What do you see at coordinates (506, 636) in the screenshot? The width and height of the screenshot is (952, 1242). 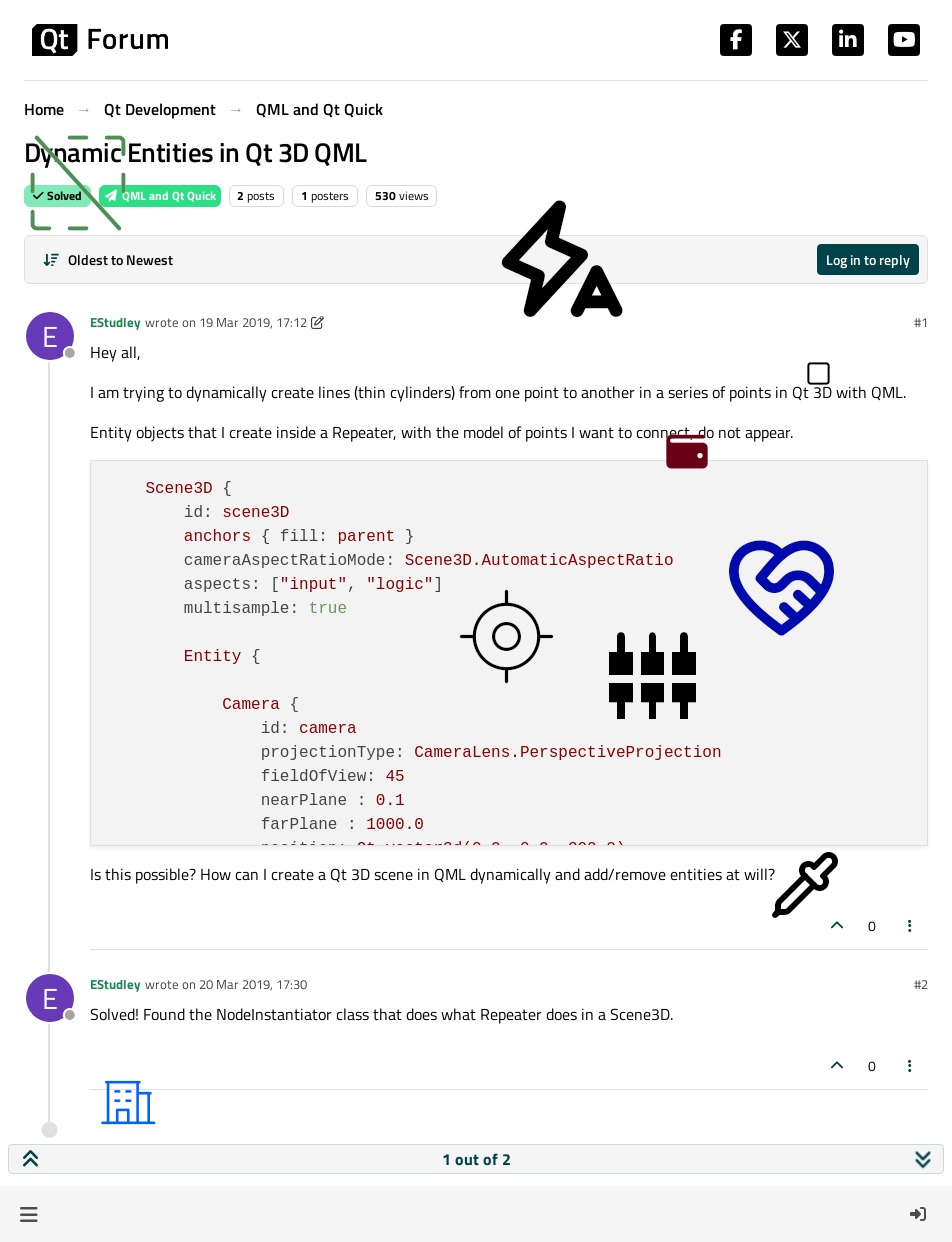 I see `center map on current location` at bounding box center [506, 636].